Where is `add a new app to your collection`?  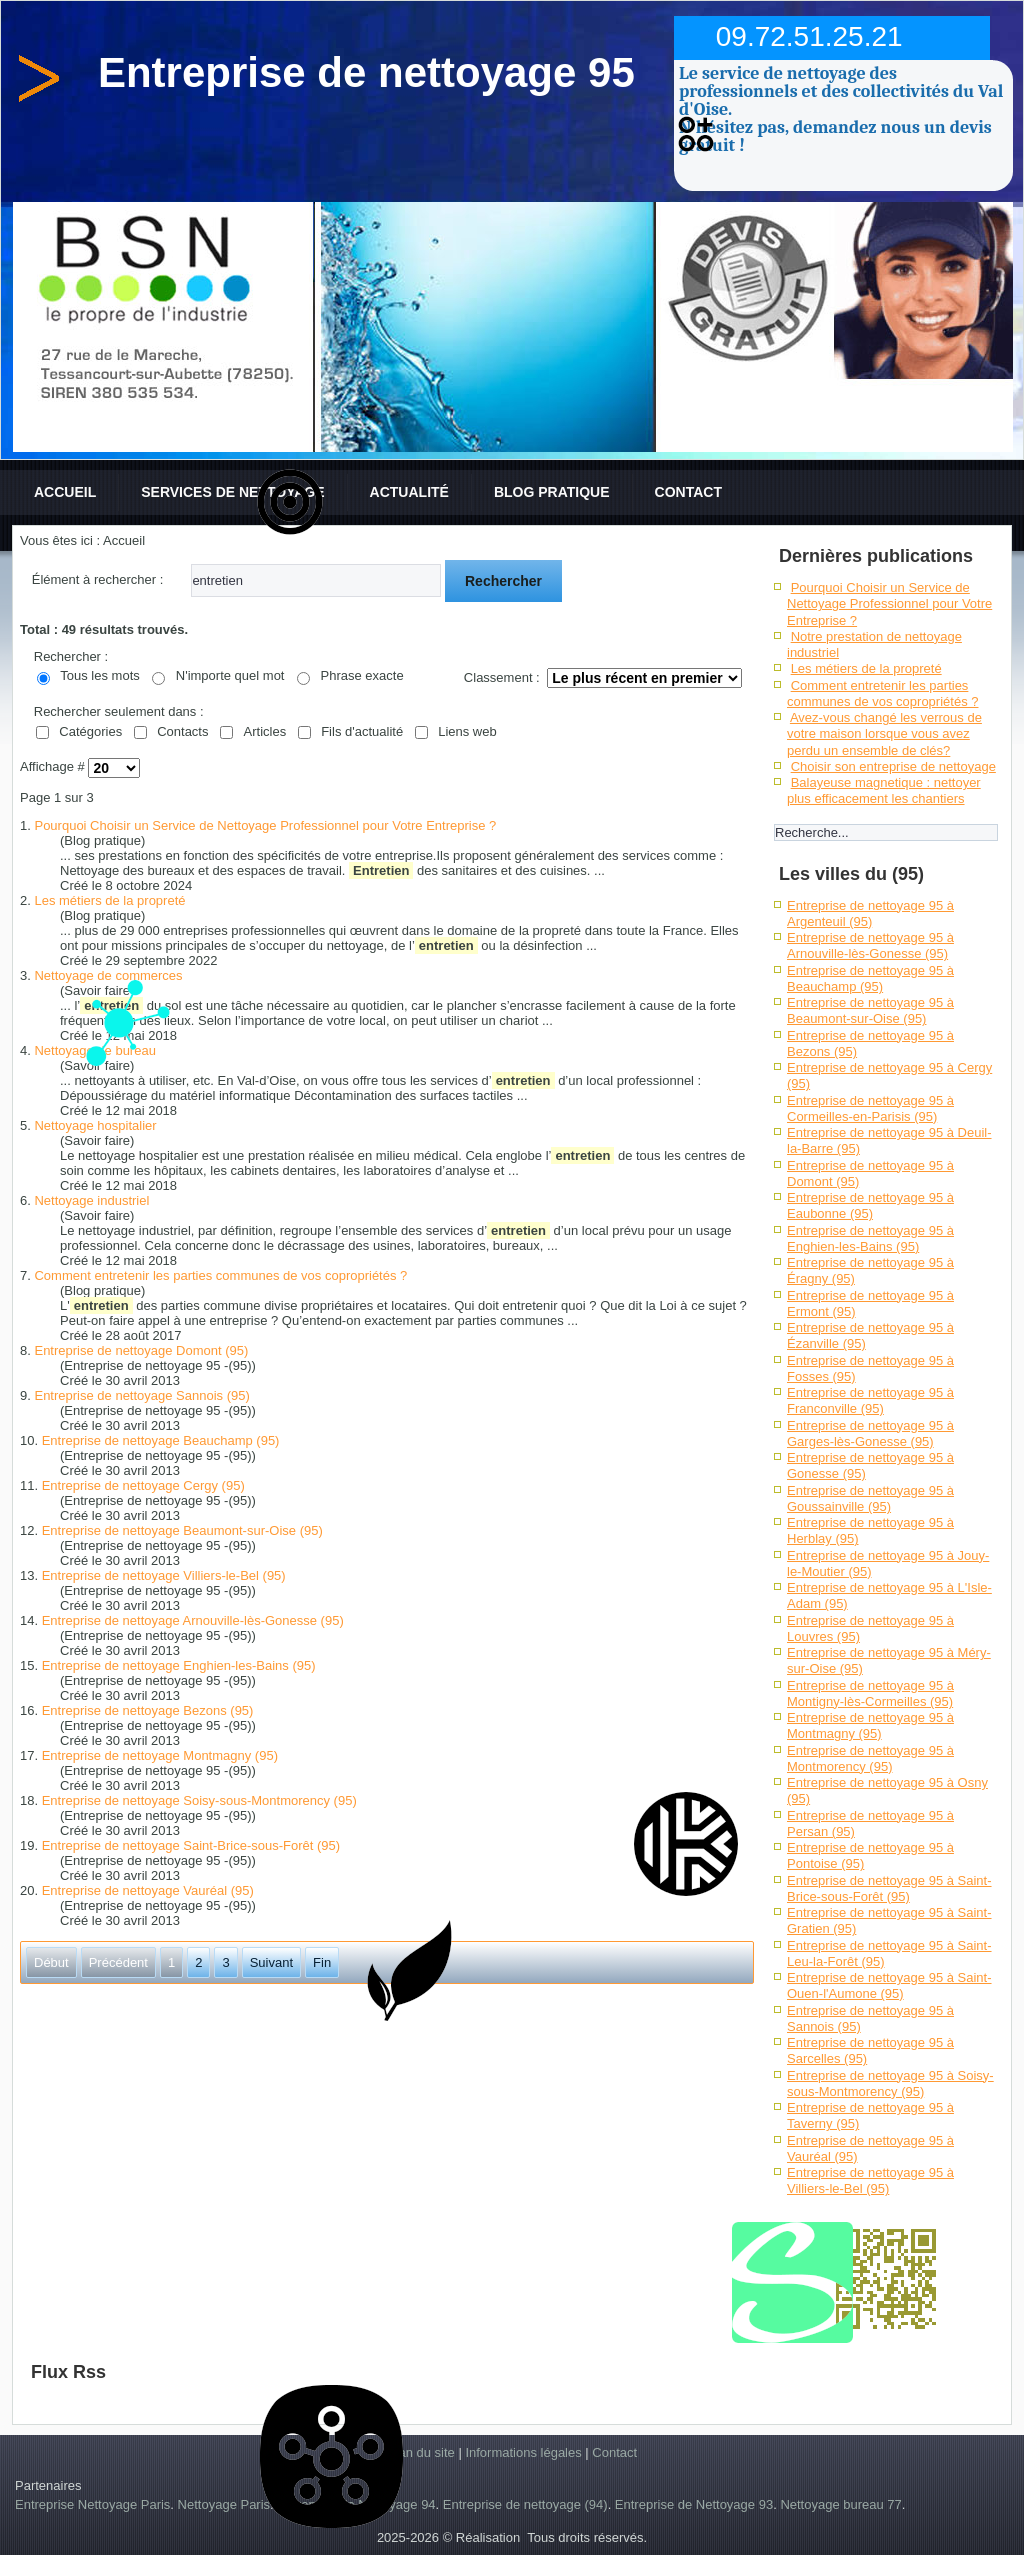
add a new app to your collection is located at coordinates (696, 134).